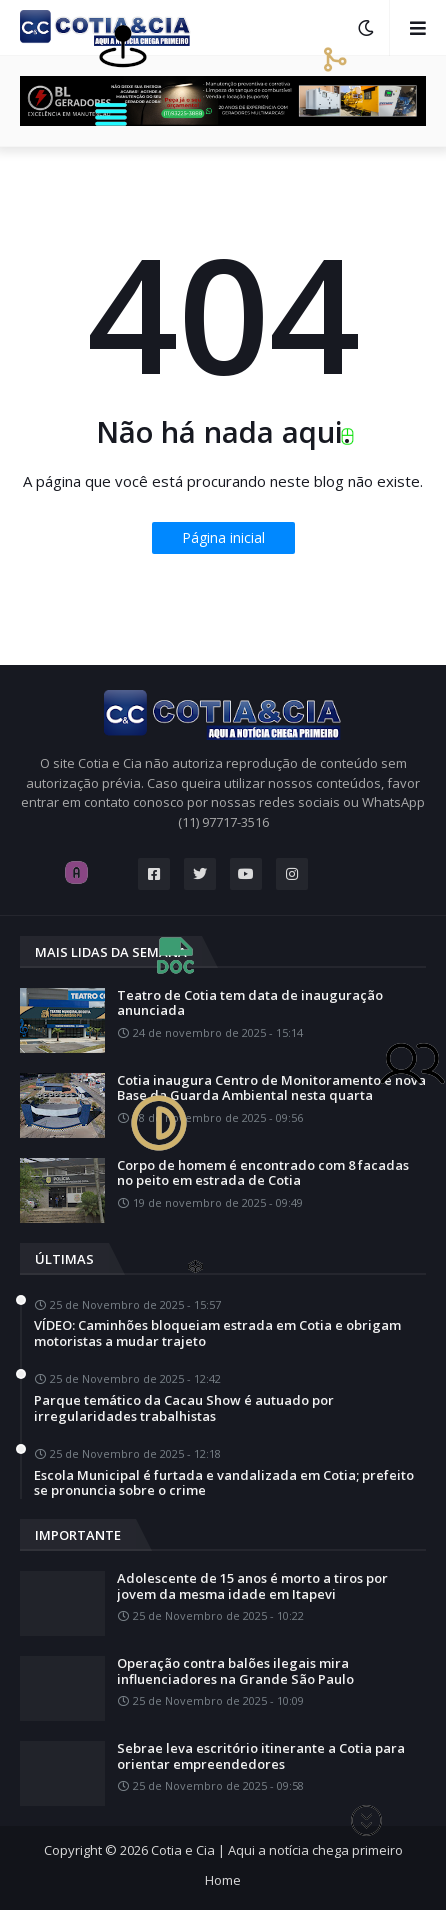  Describe the element at coordinates (195, 1266) in the screenshot. I see `open CodePen profile or projects` at that location.